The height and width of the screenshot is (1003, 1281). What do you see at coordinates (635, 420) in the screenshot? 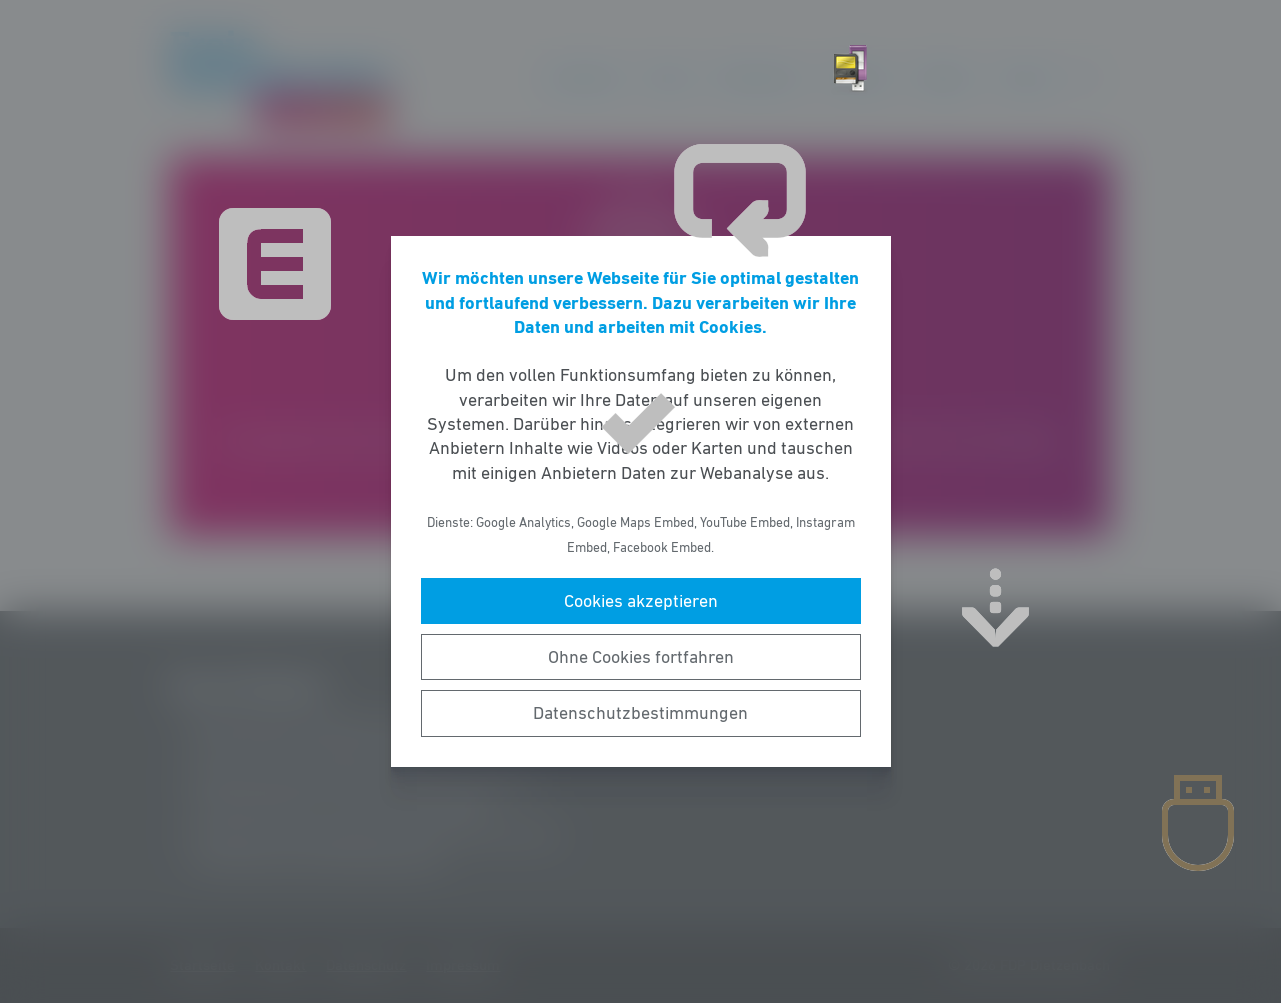
I see `indicates a completed or successful action` at bounding box center [635, 420].